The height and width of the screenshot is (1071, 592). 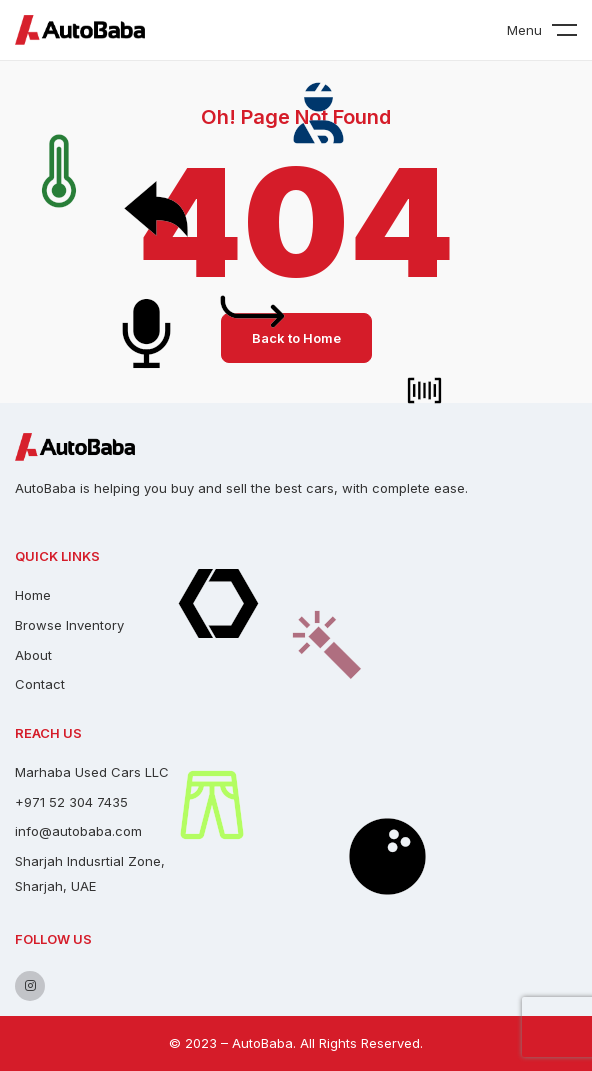 I want to click on web components logo, so click(x=218, y=603).